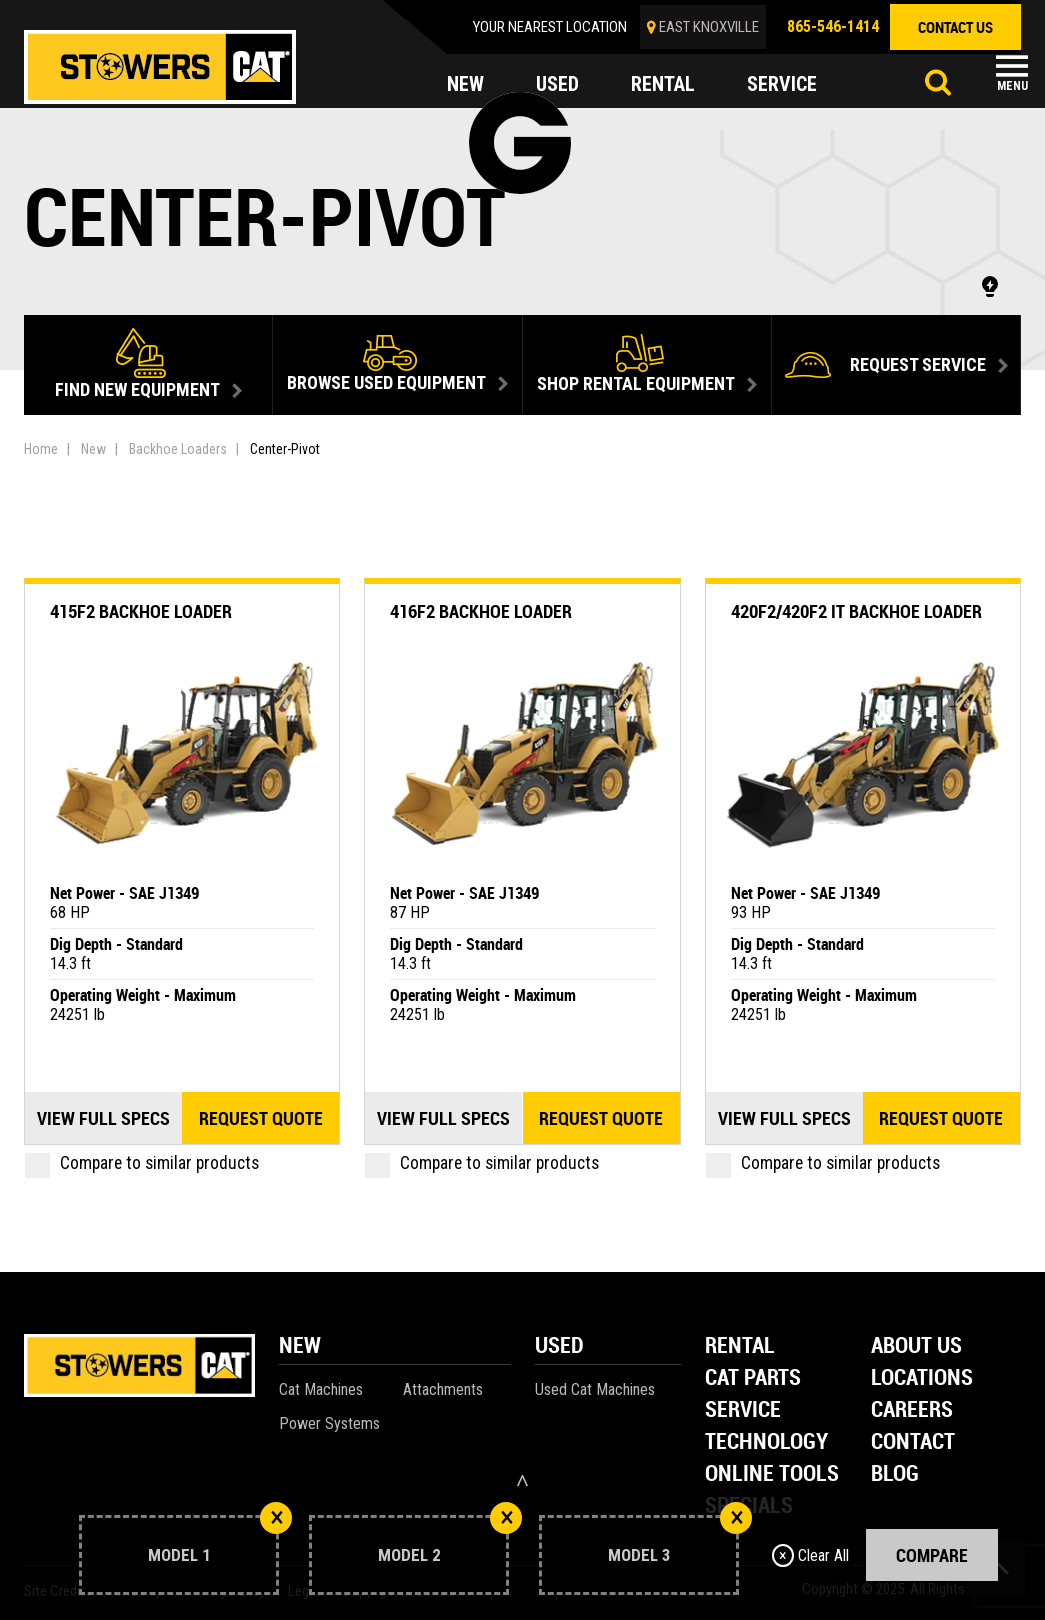  Describe the element at coordinates (990, 286) in the screenshot. I see `access quick ideas or tips` at that location.